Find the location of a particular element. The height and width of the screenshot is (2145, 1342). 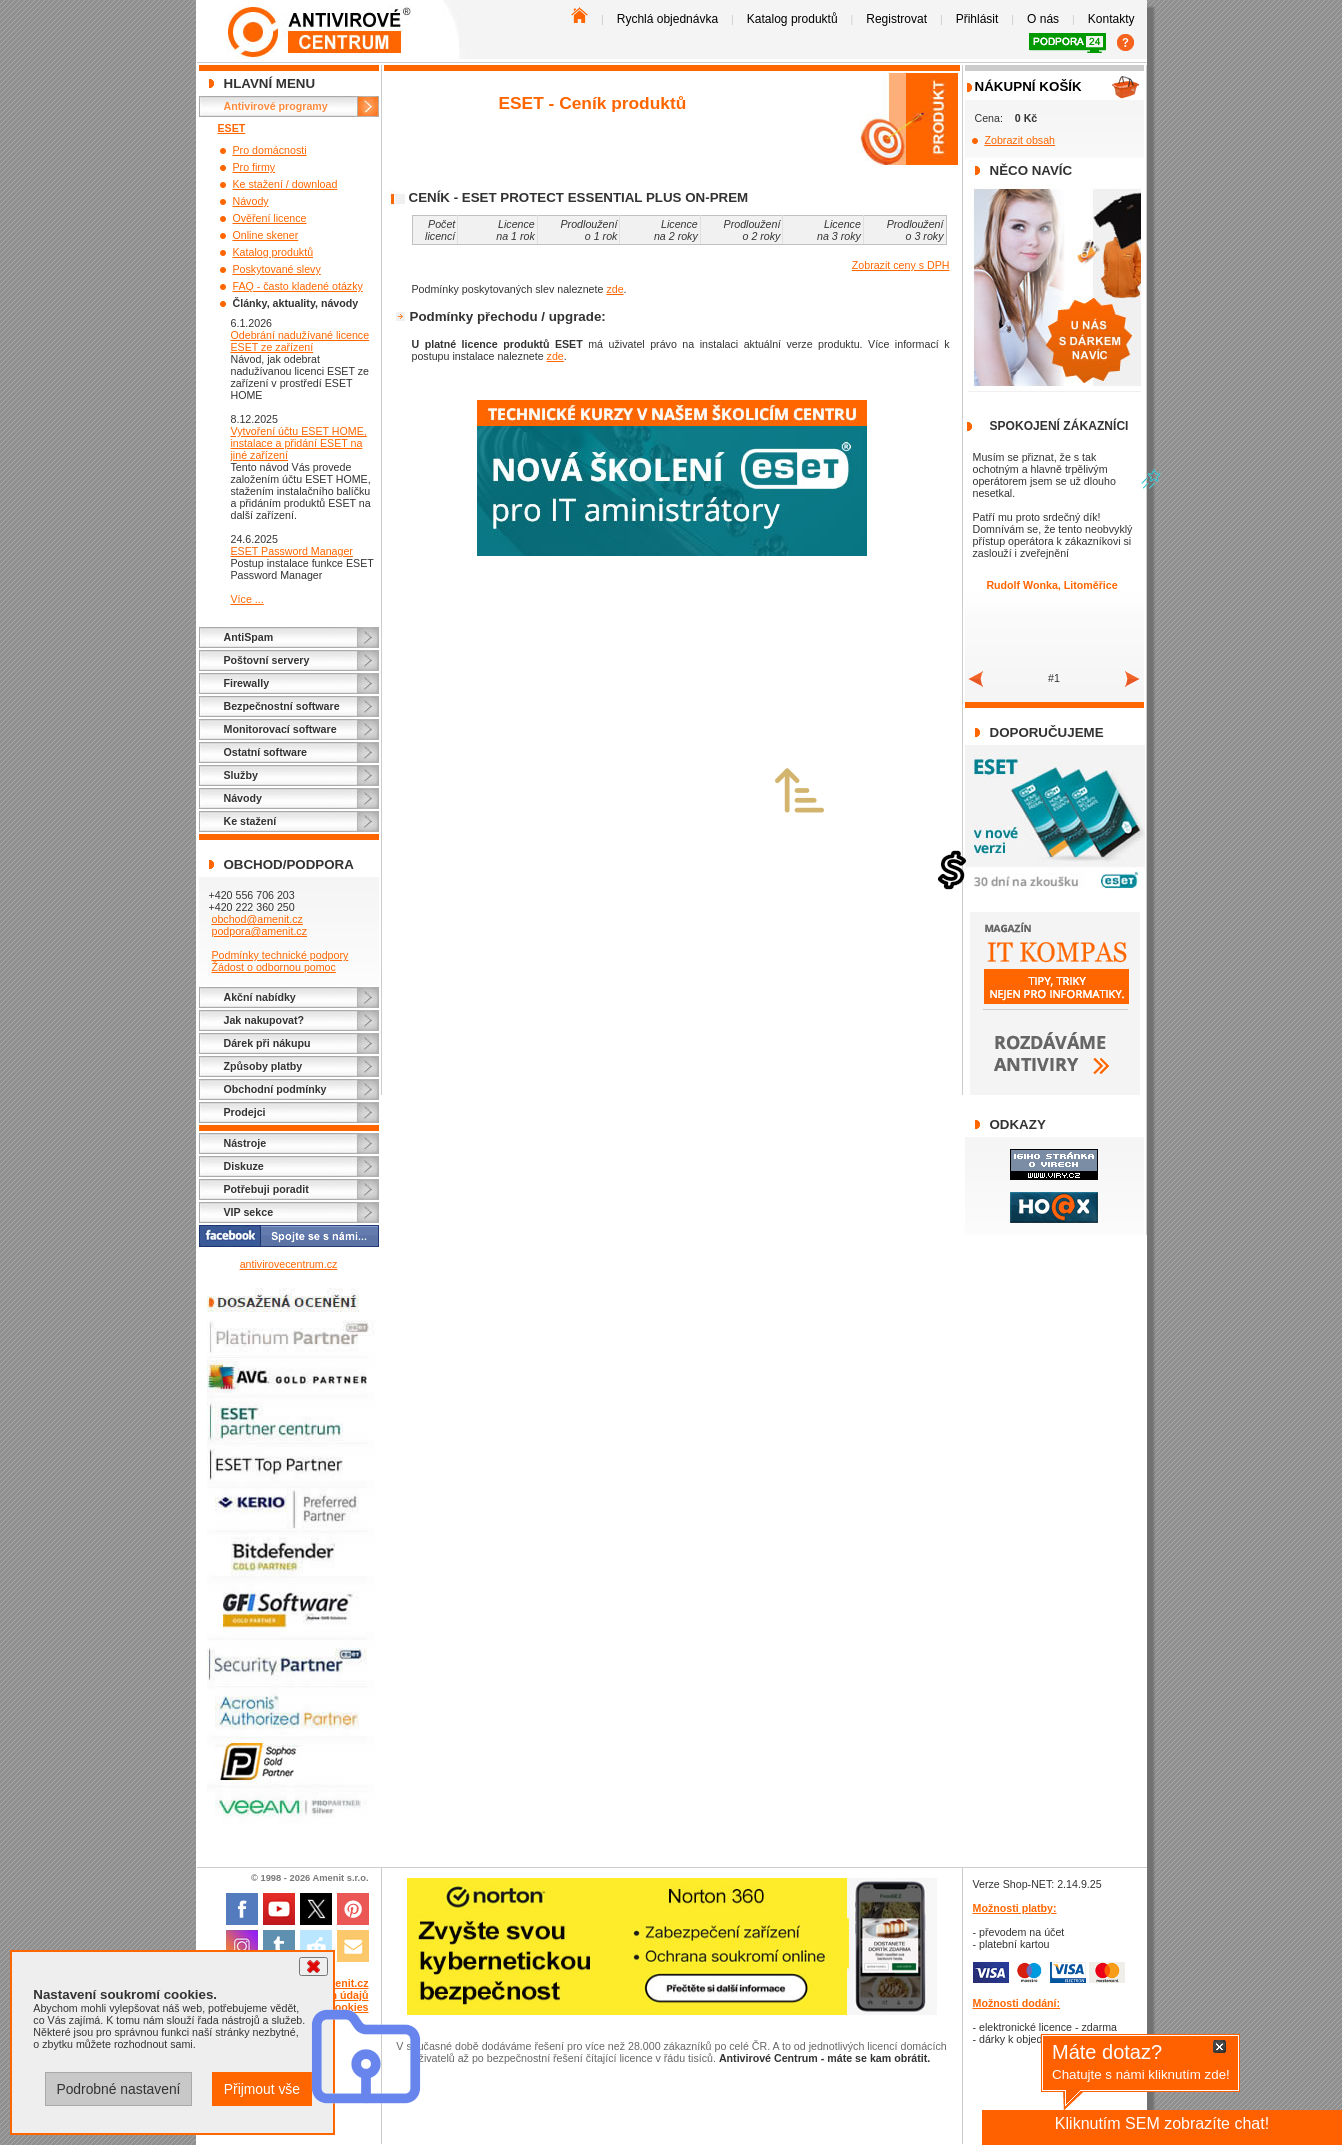

sort items in ascending order is located at coordinates (799, 790).